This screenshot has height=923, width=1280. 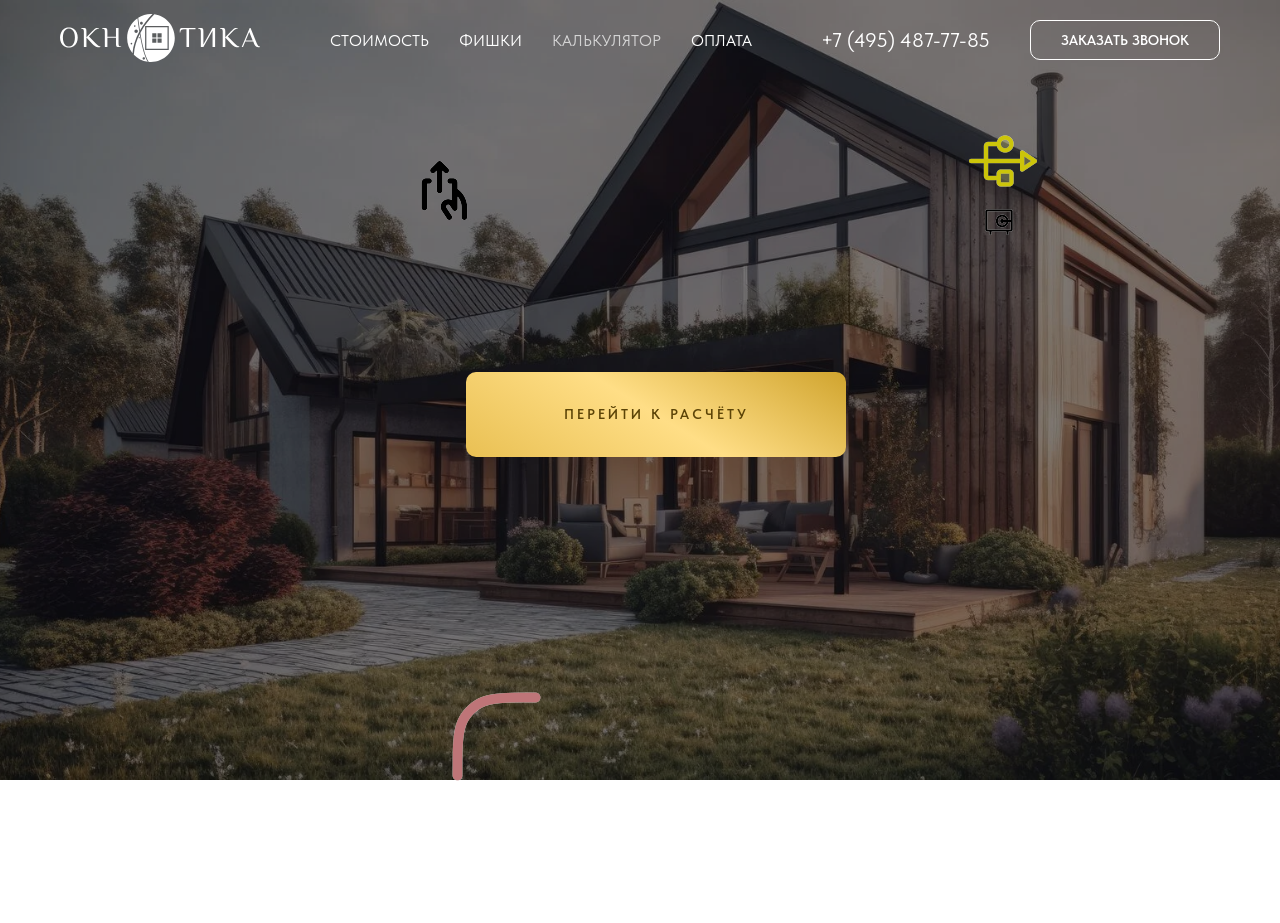 I want to click on connect a USB device, so click(x=1003, y=161).